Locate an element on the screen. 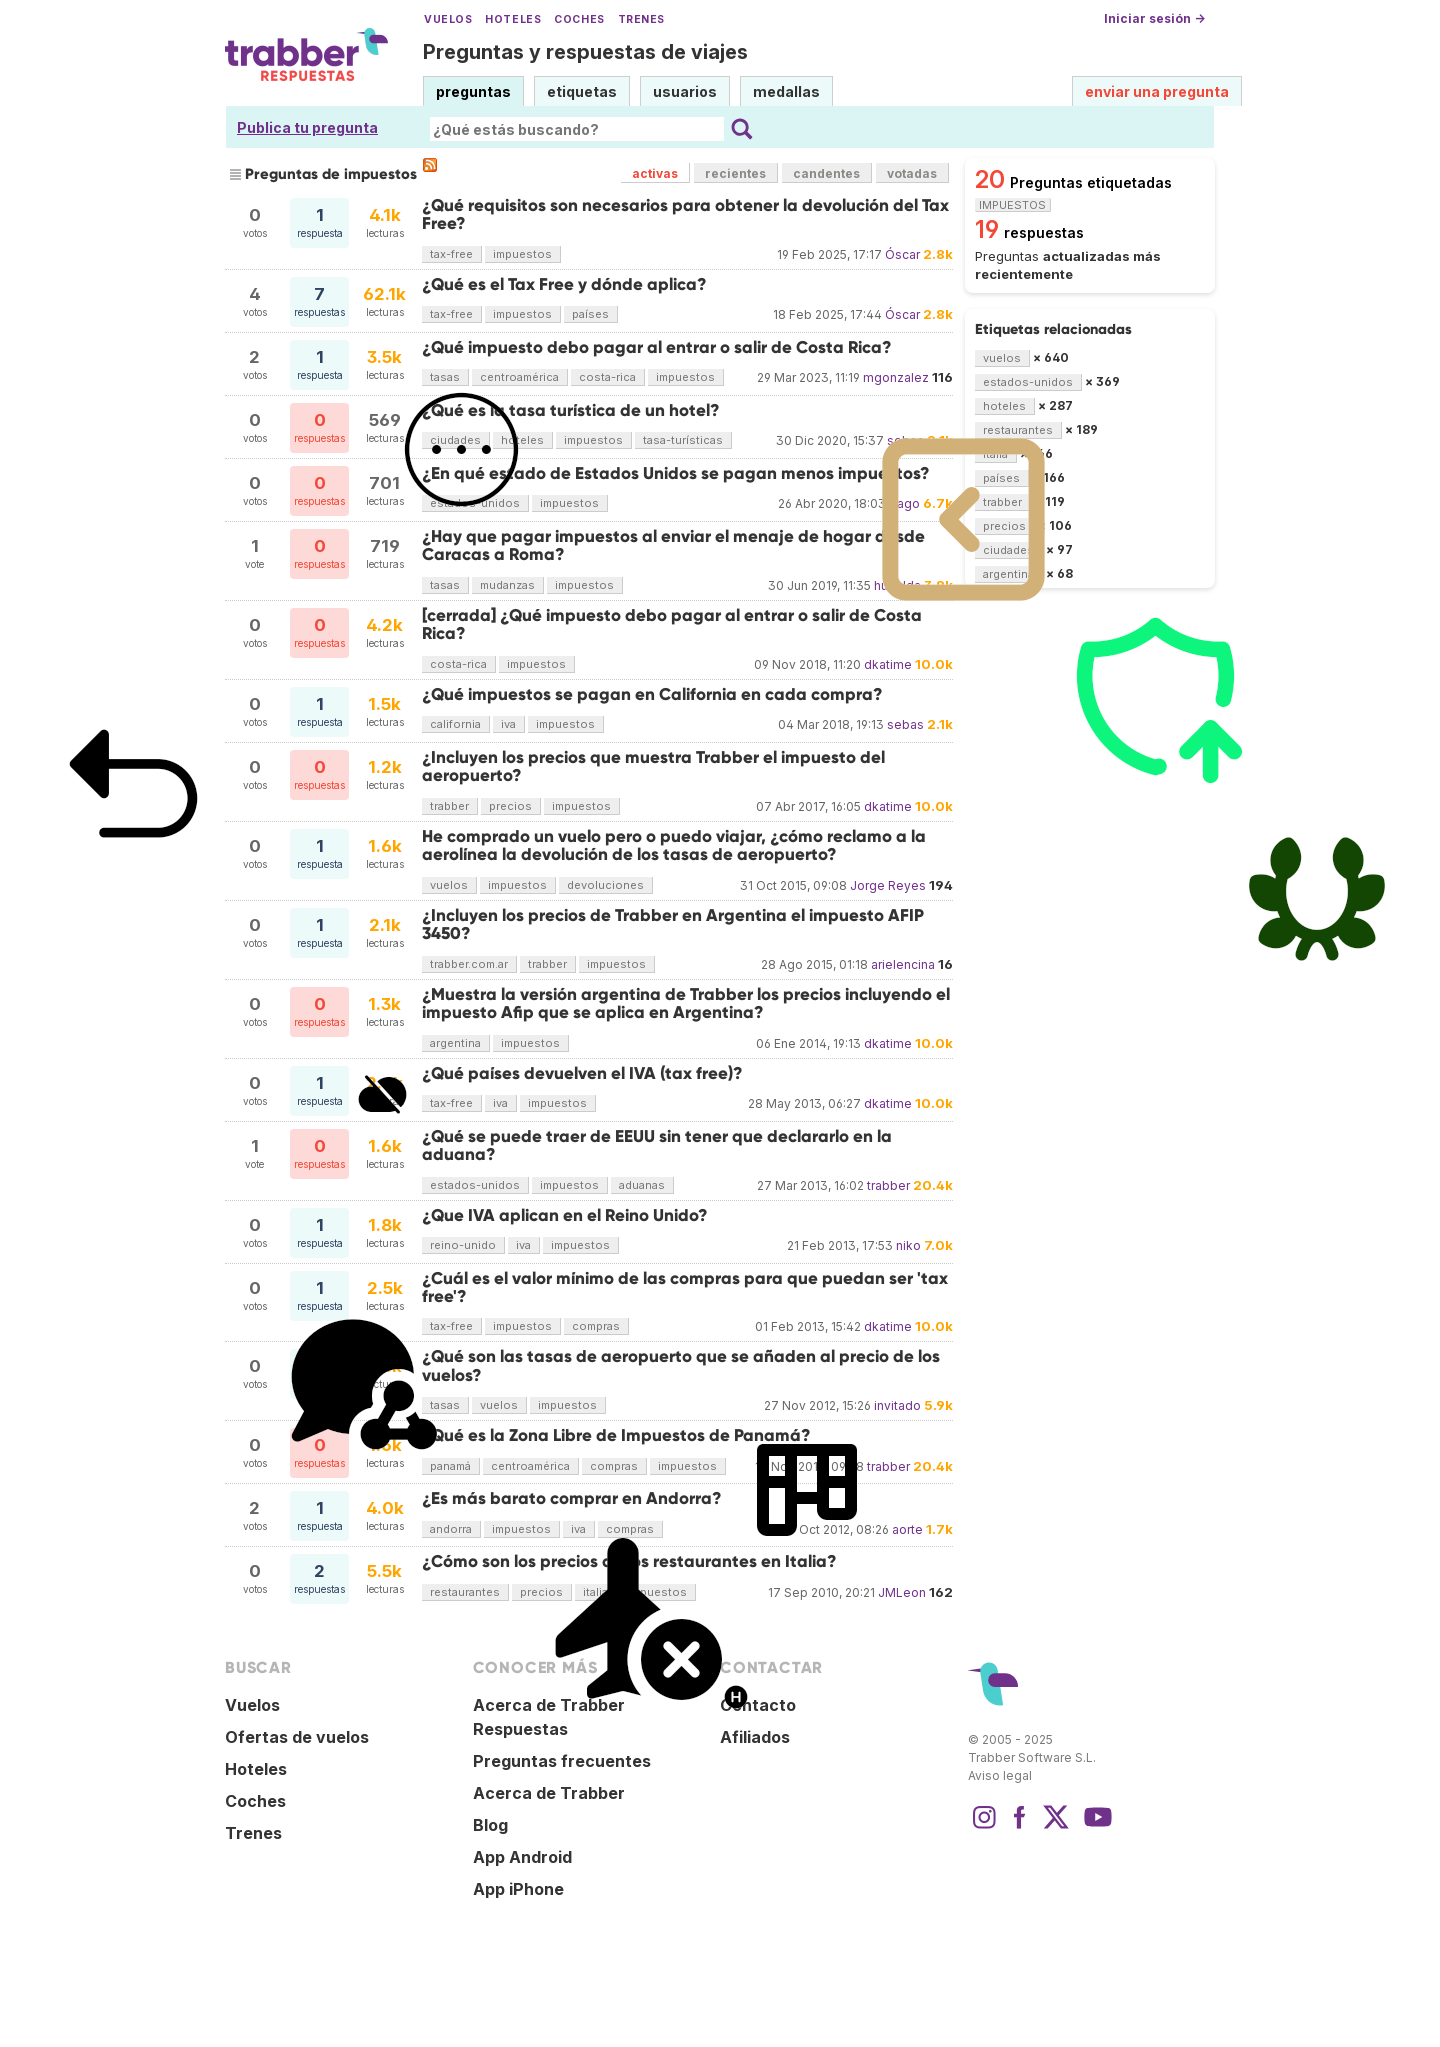  upgrade or enhance security protection is located at coordinates (1155, 696).